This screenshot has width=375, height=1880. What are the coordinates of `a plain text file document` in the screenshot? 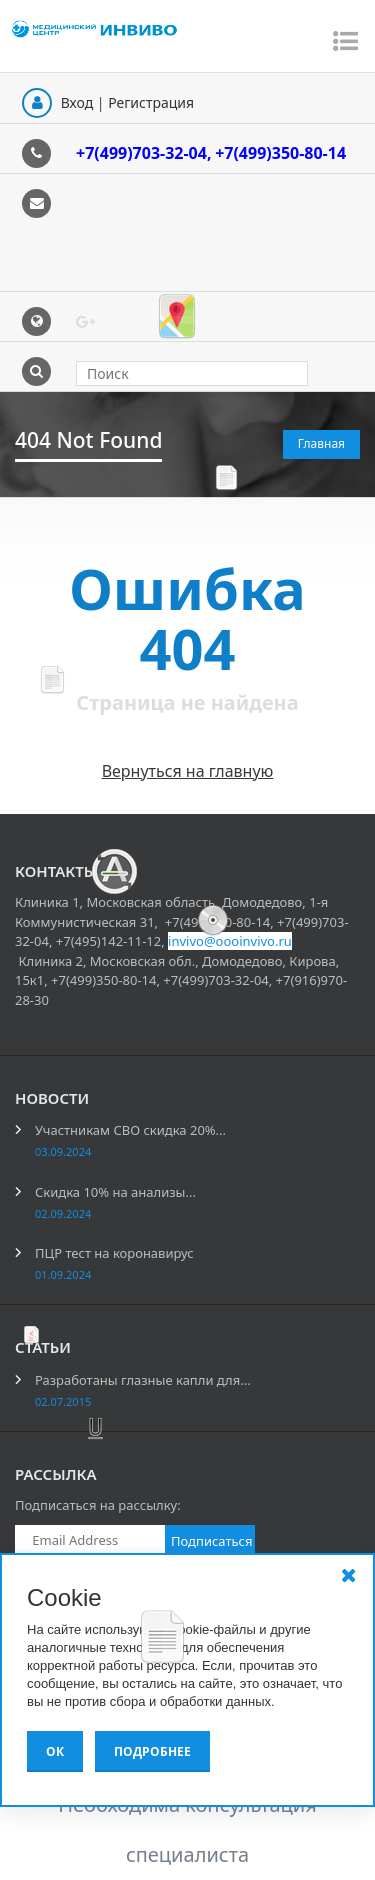 It's located at (52, 679).